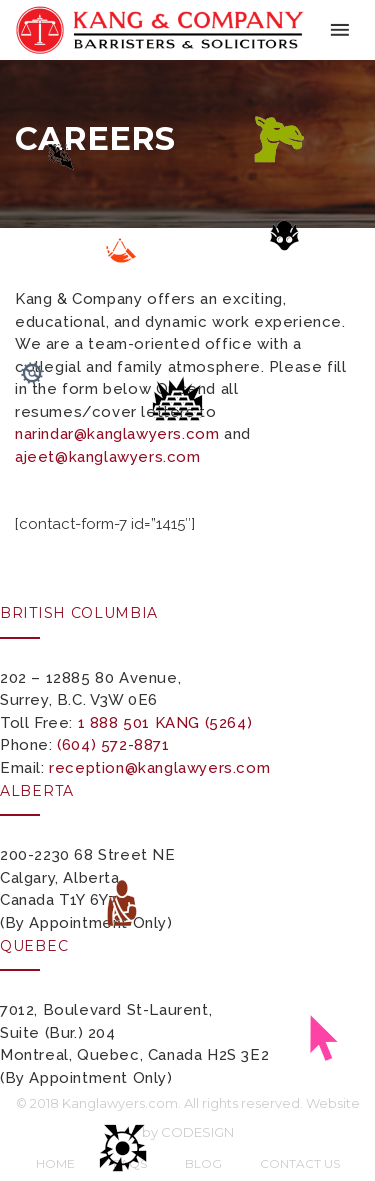 Image resolution: width=375 pixels, height=1181 pixels. What do you see at coordinates (122, 903) in the screenshot?
I see `indicates an injury or medical condition` at bounding box center [122, 903].